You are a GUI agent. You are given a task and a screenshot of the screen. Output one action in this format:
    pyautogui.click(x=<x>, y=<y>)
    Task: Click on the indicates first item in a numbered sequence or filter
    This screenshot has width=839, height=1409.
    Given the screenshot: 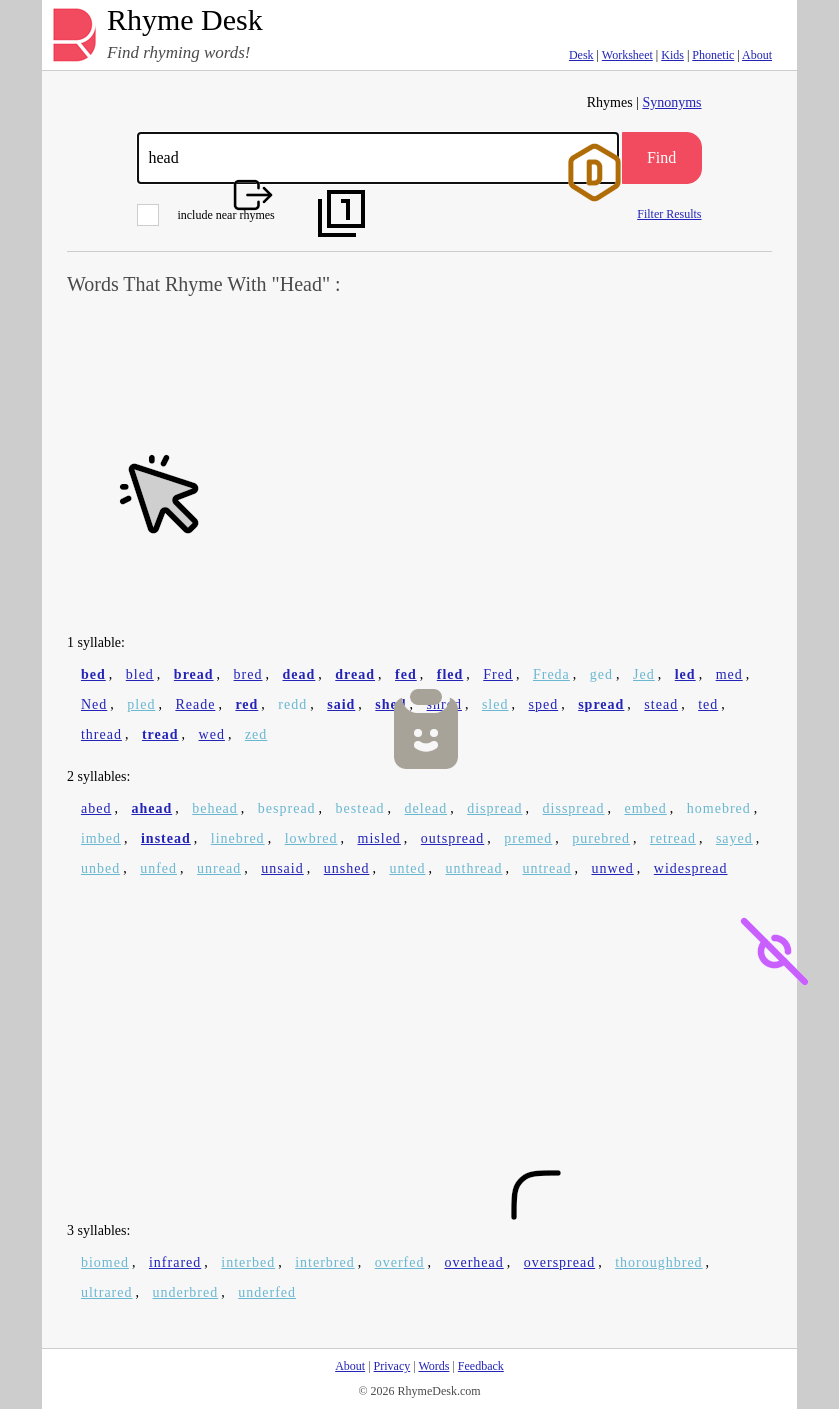 What is the action you would take?
    pyautogui.click(x=341, y=213)
    